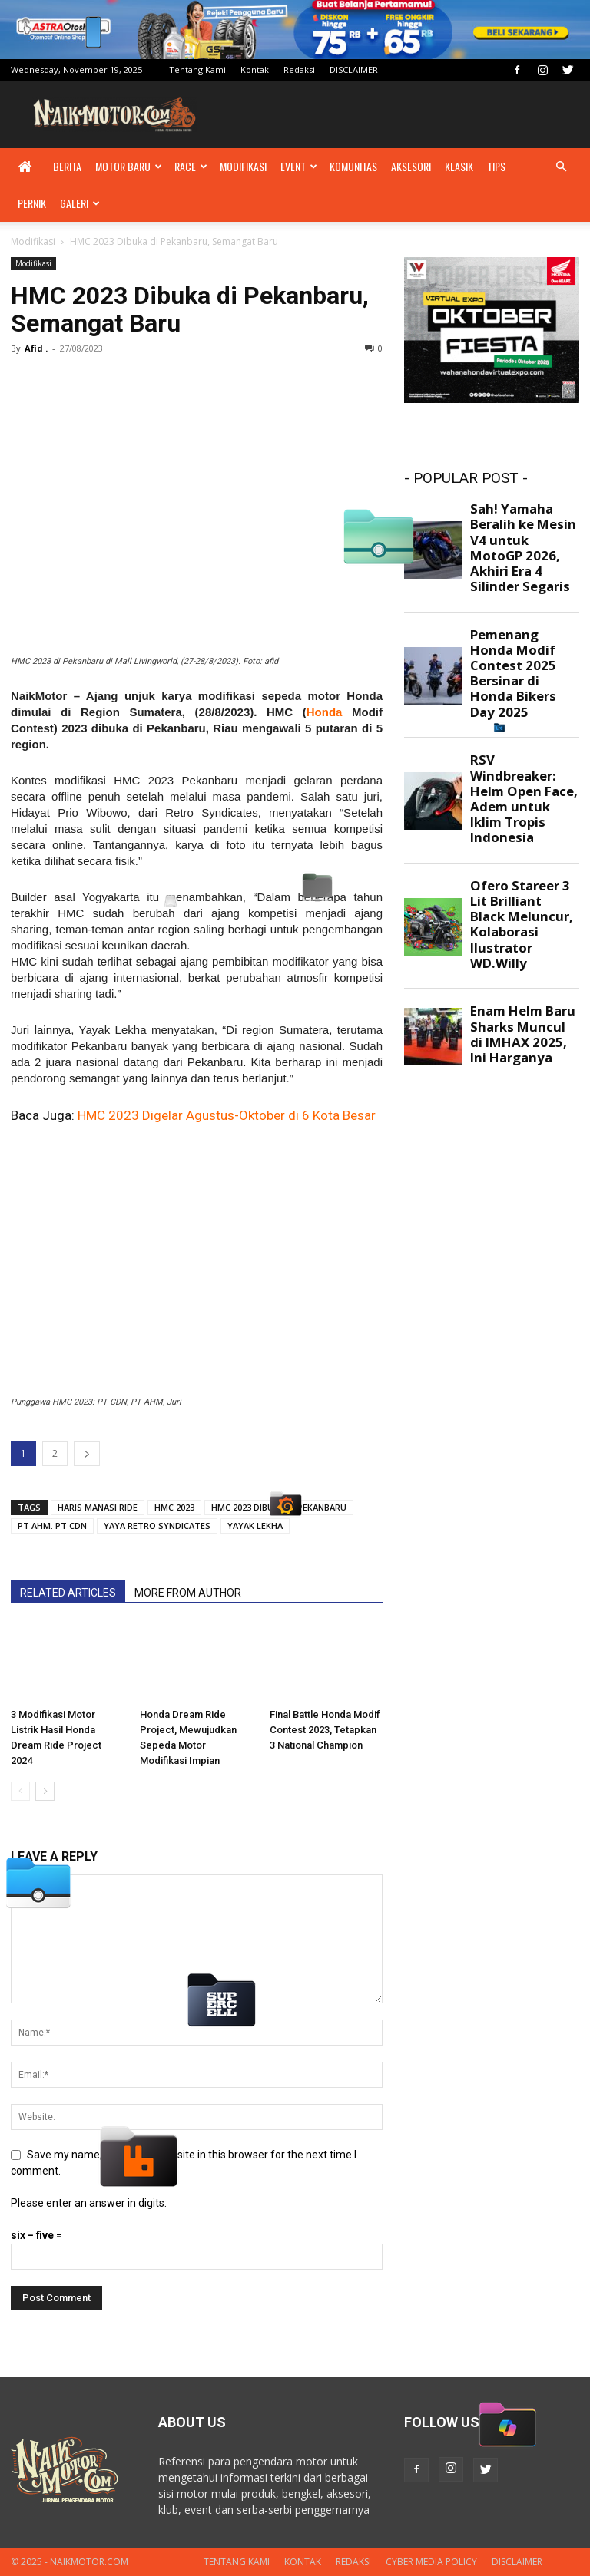 The image size is (590, 2576). I want to click on access a remote or network folder, so click(317, 887).